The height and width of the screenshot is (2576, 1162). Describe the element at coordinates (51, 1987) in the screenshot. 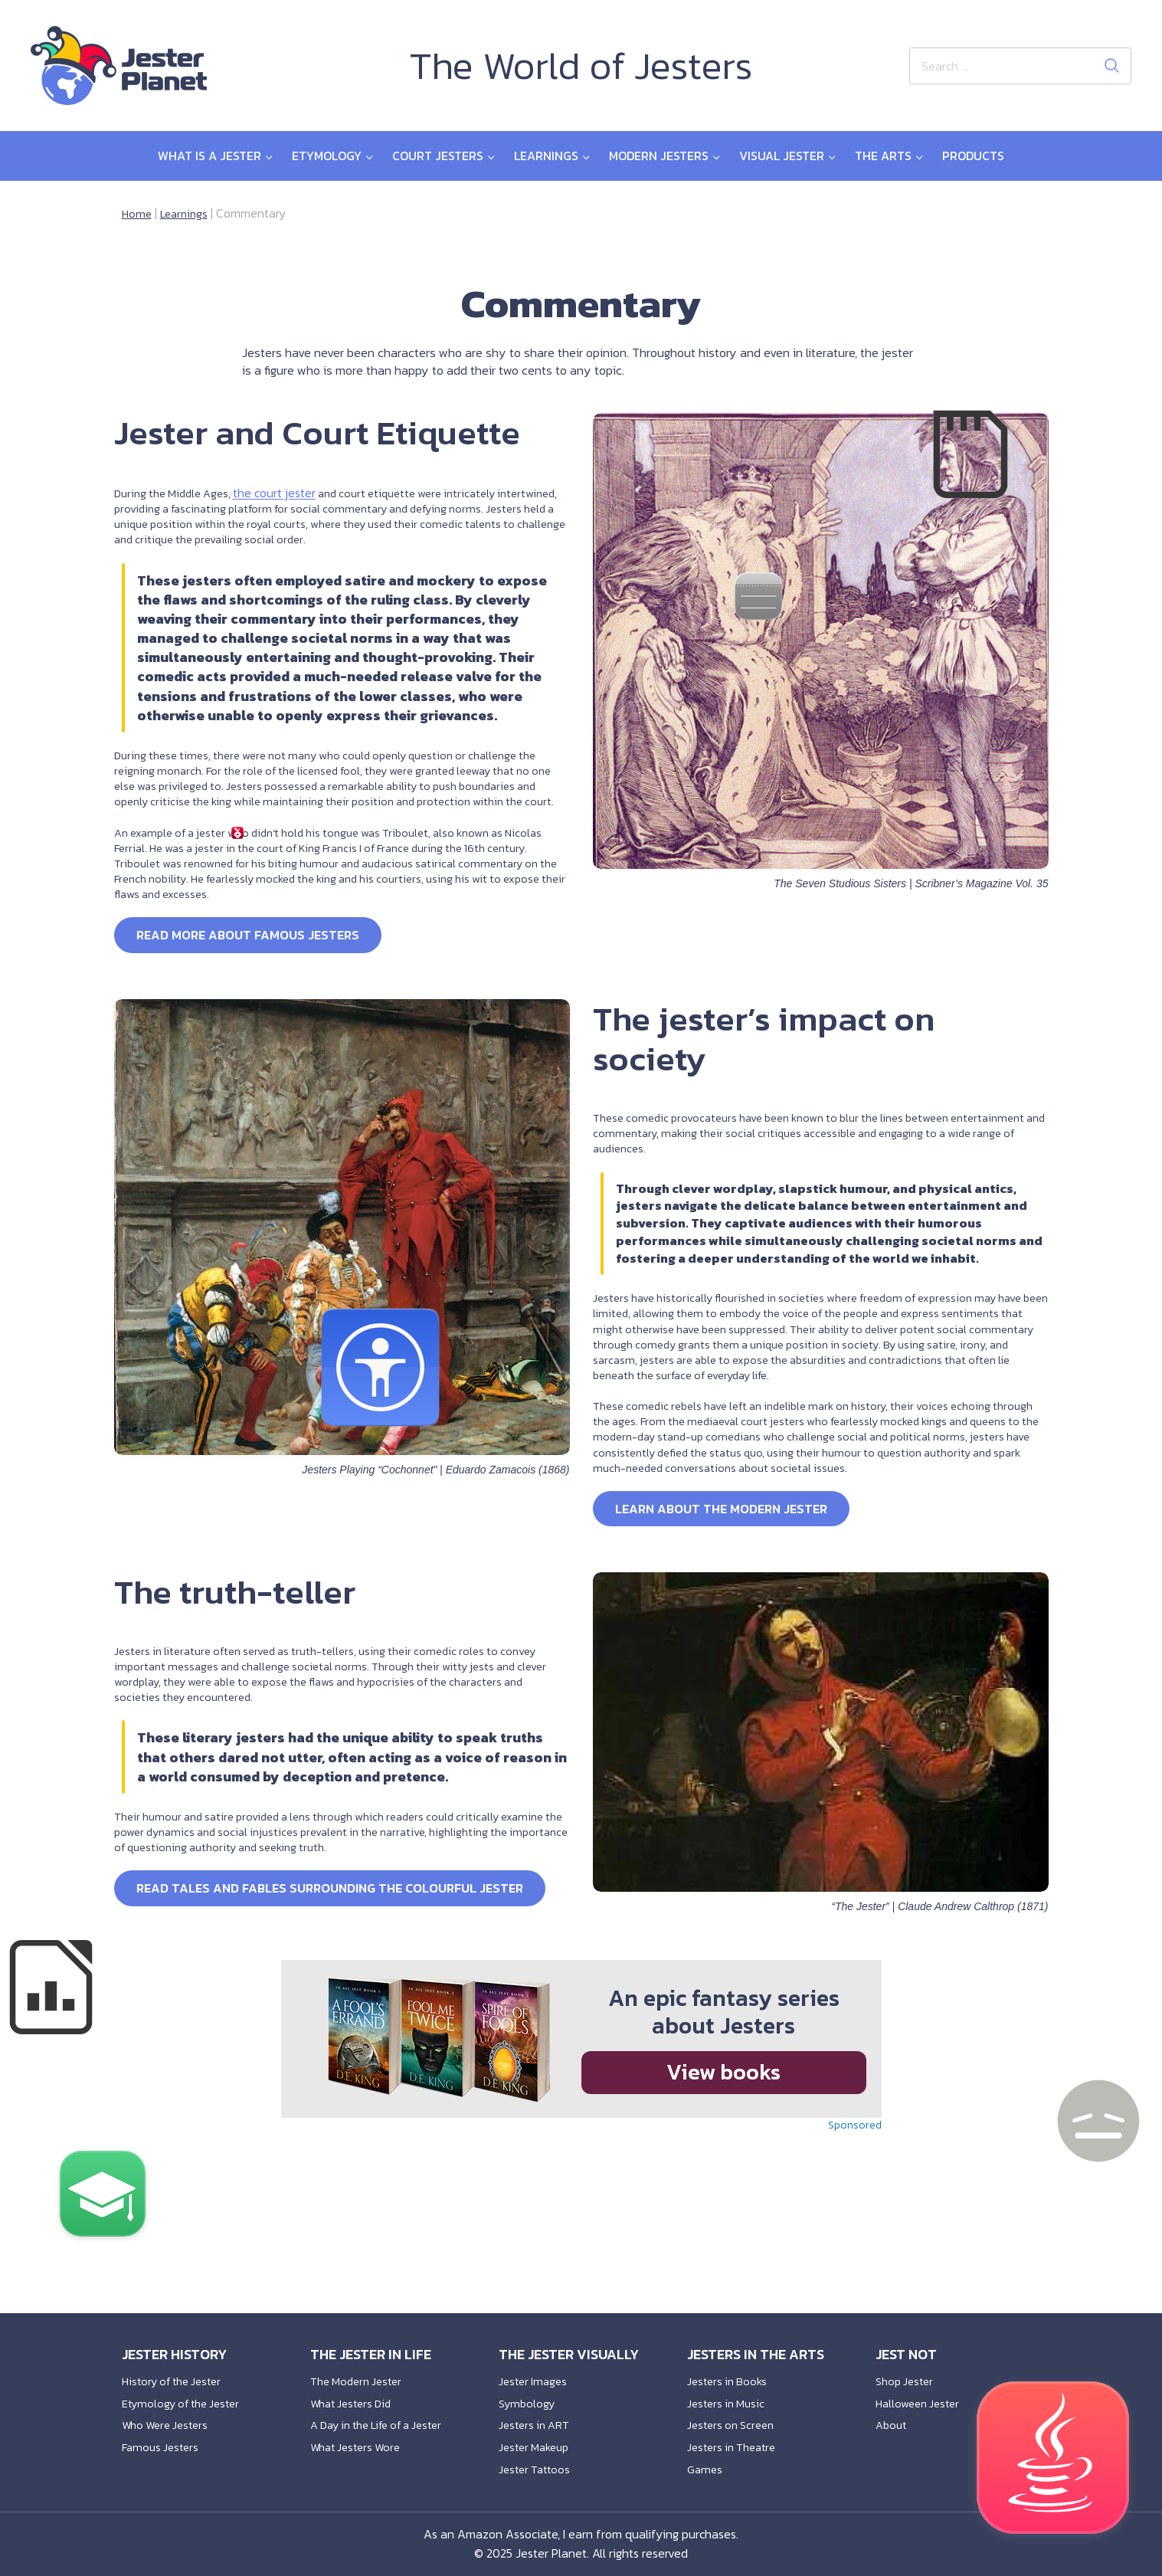

I see `open LibreOffice Calc spreadsheet application` at that location.